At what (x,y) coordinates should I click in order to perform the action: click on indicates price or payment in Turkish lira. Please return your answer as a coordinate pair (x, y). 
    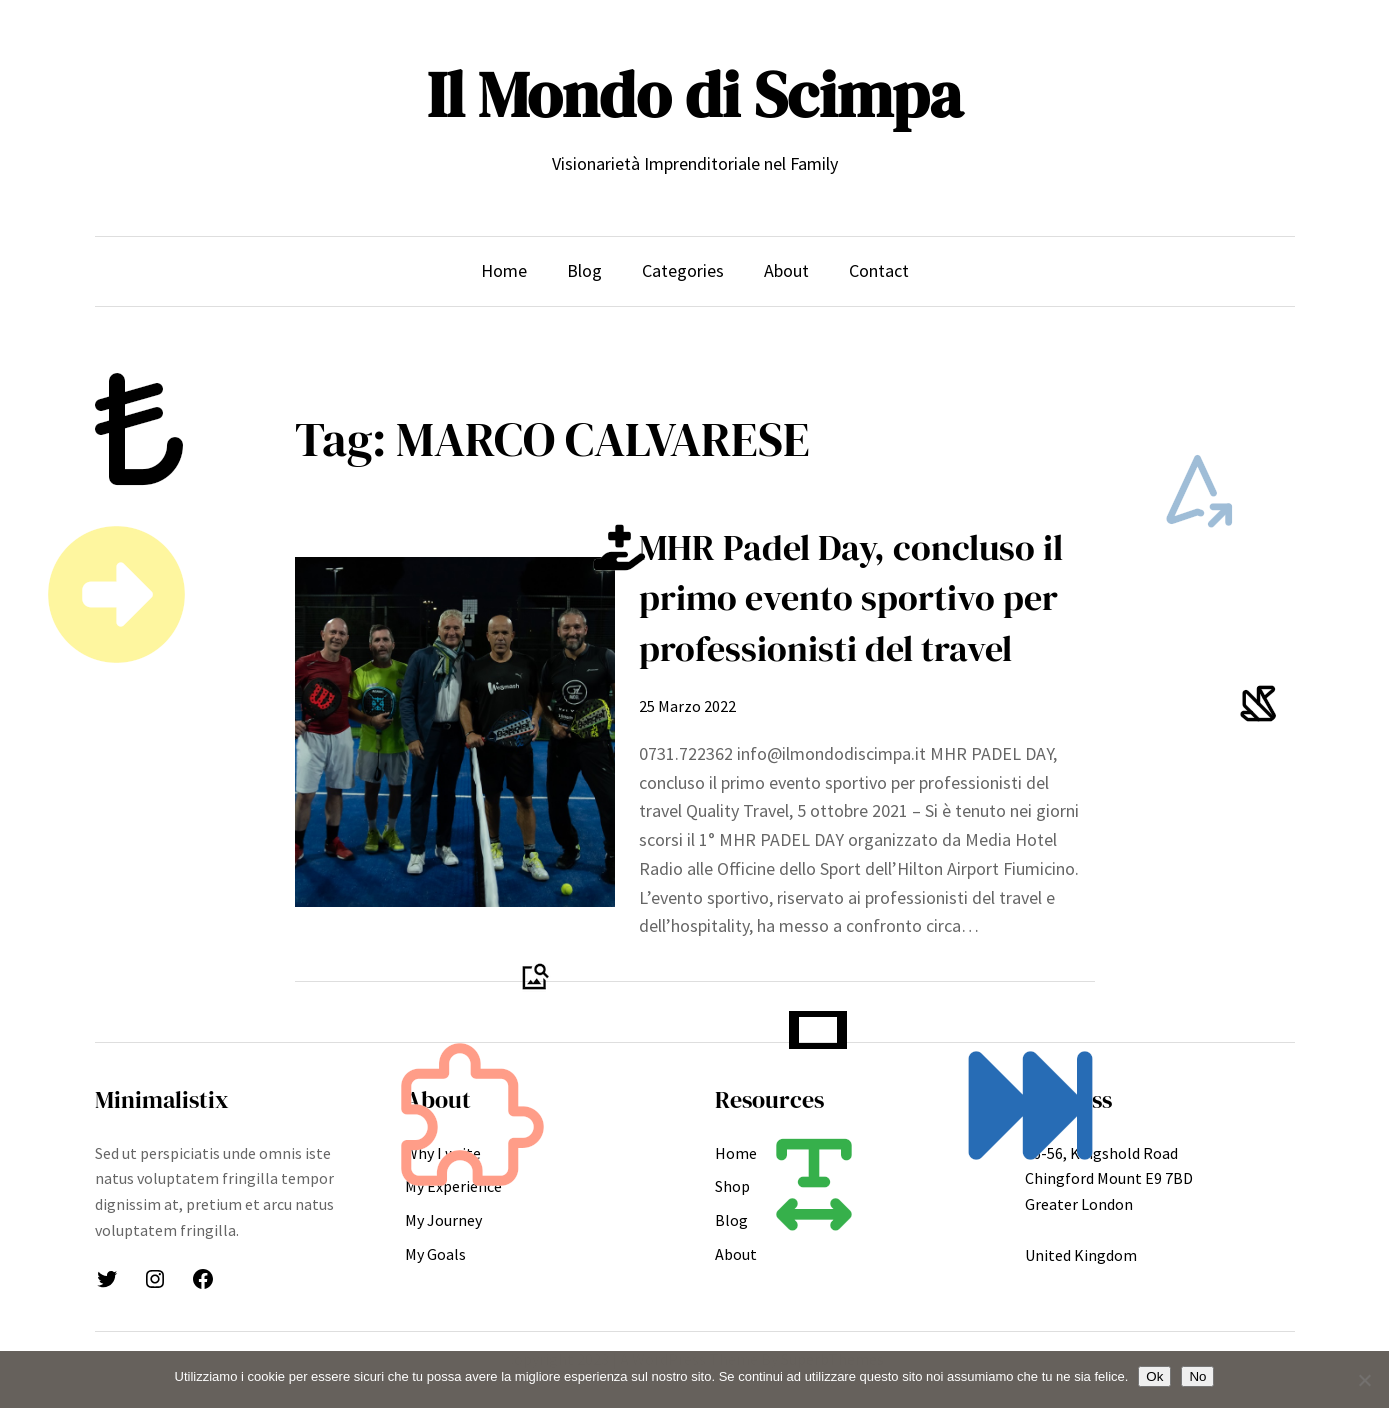
    Looking at the image, I should click on (133, 429).